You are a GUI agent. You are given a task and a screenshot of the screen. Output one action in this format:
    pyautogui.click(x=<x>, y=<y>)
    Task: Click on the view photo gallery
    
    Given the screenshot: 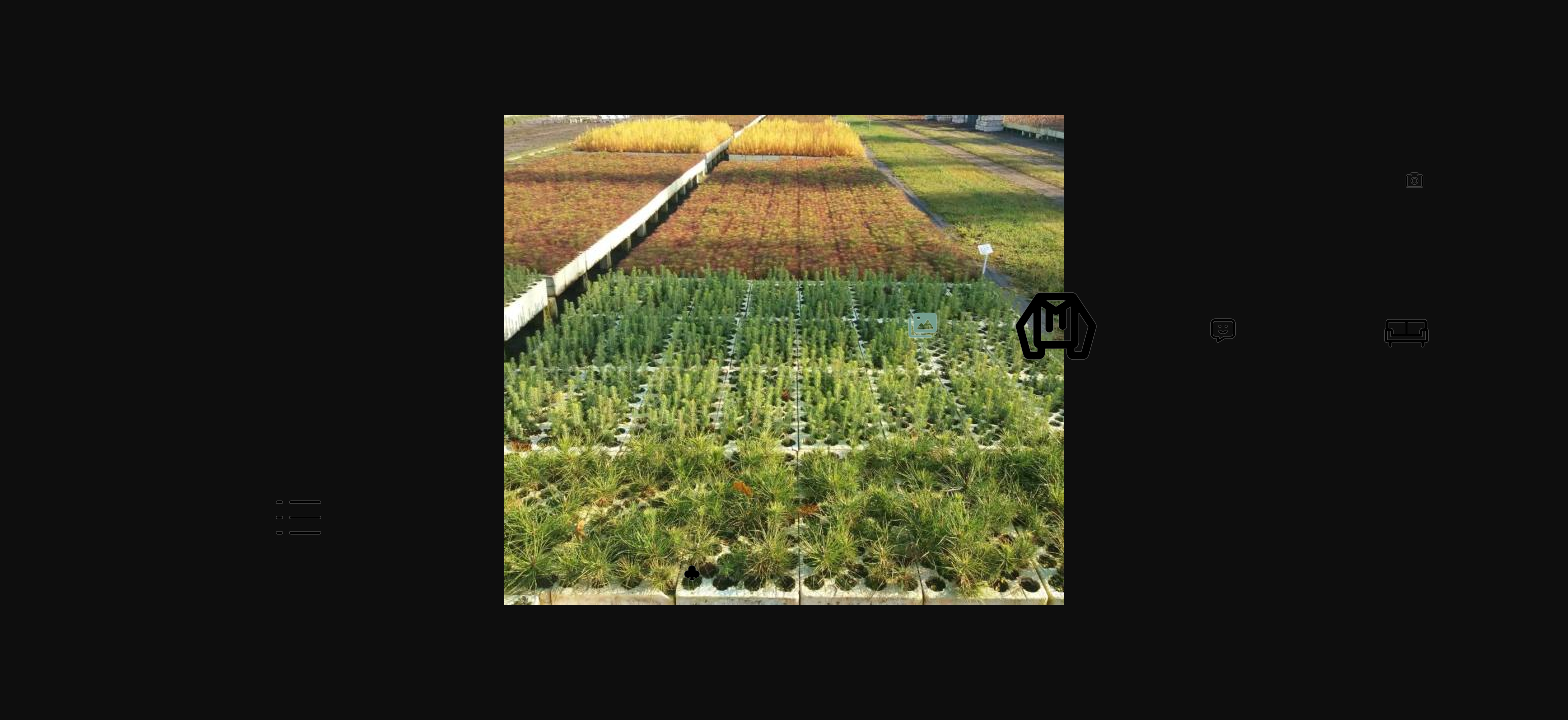 What is the action you would take?
    pyautogui.click(x=923, y=324)
    